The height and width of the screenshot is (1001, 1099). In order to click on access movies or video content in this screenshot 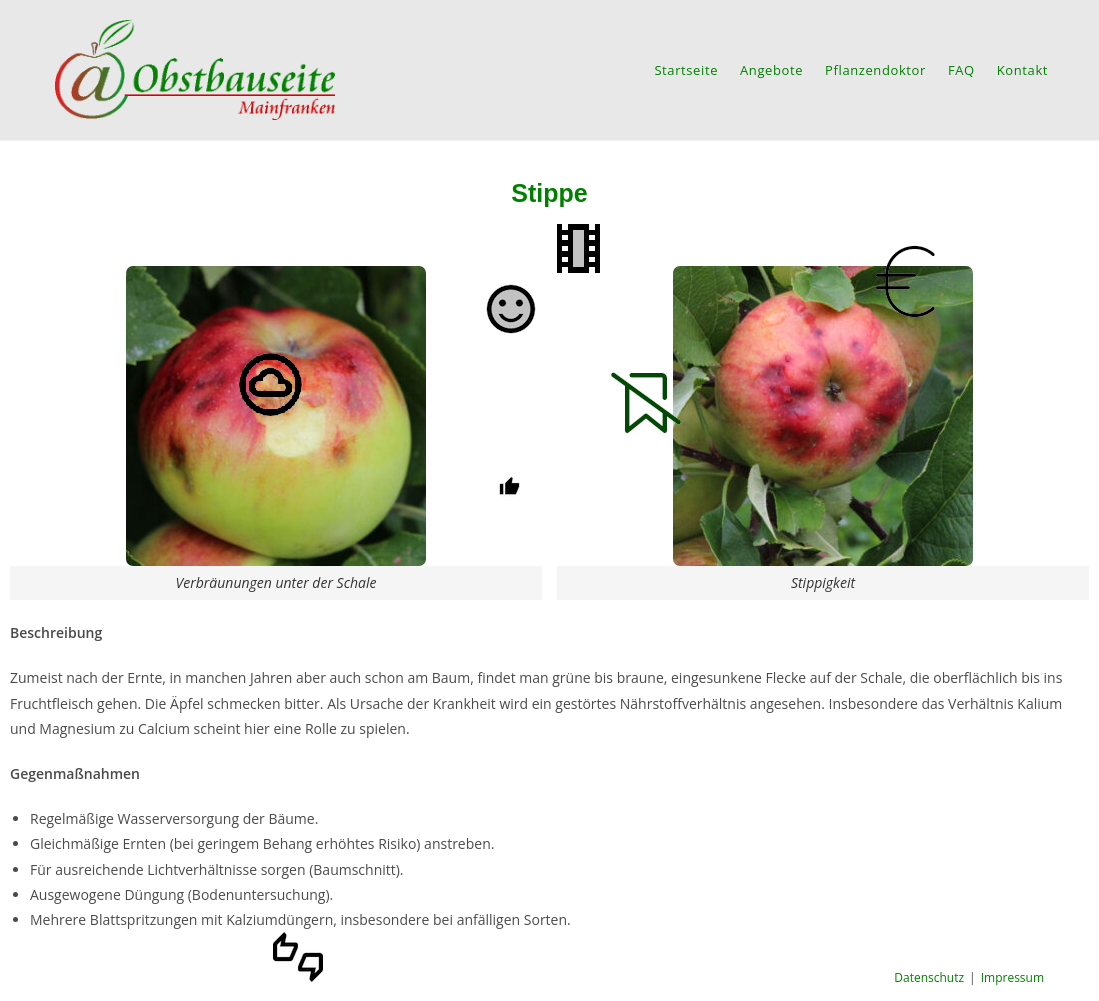, I will do `click(578, 248)`.